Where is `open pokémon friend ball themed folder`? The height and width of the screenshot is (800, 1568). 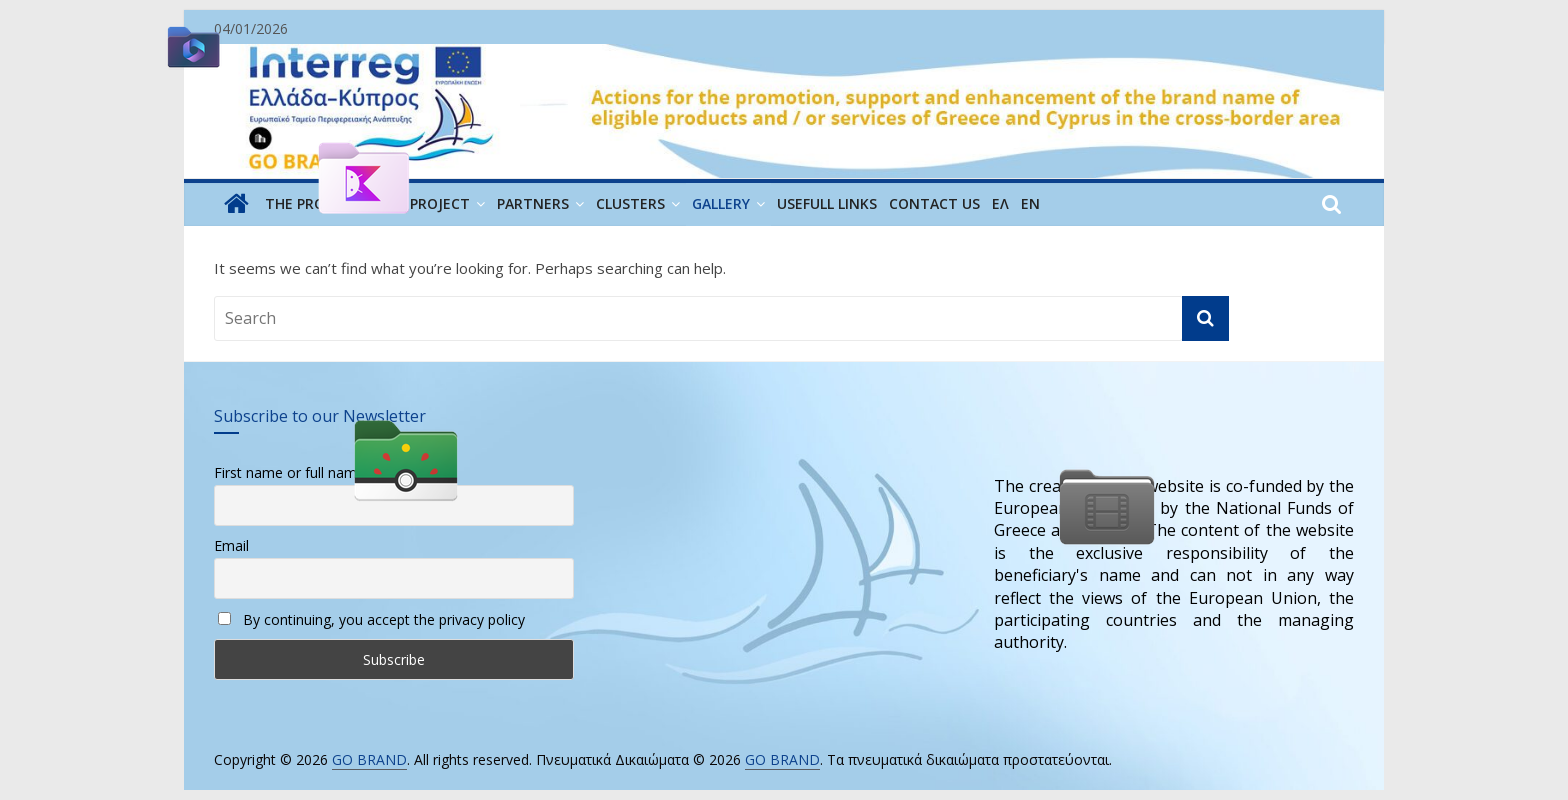 open pokémon friend ball themed folder is located at coordinates (405, 463).